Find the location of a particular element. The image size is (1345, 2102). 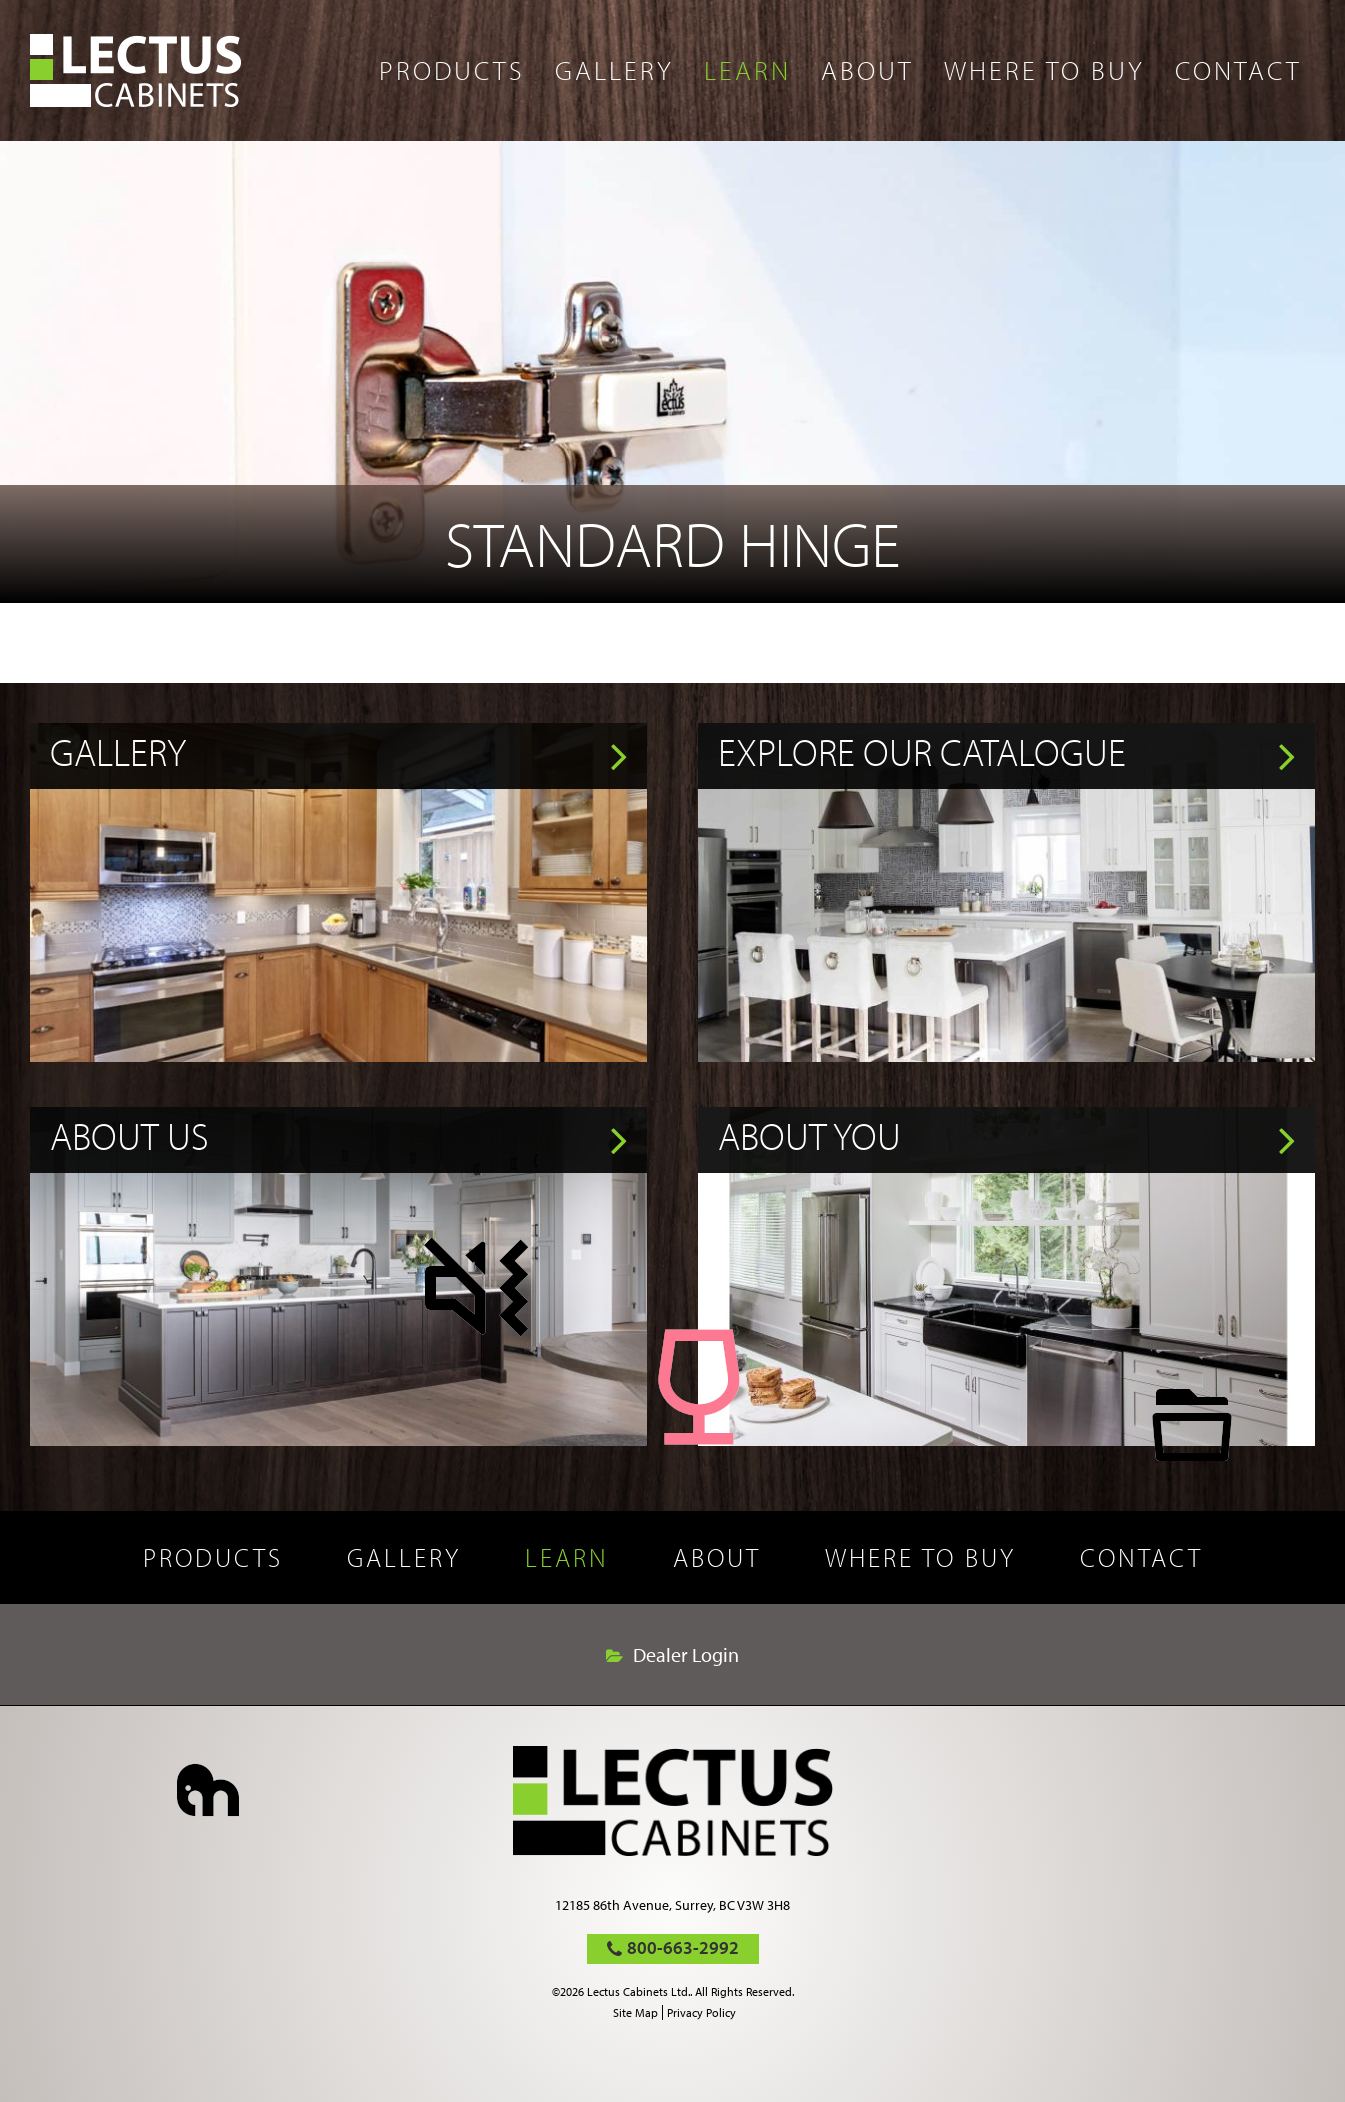

open folder to view files is located at coordinates (1192, 1425).